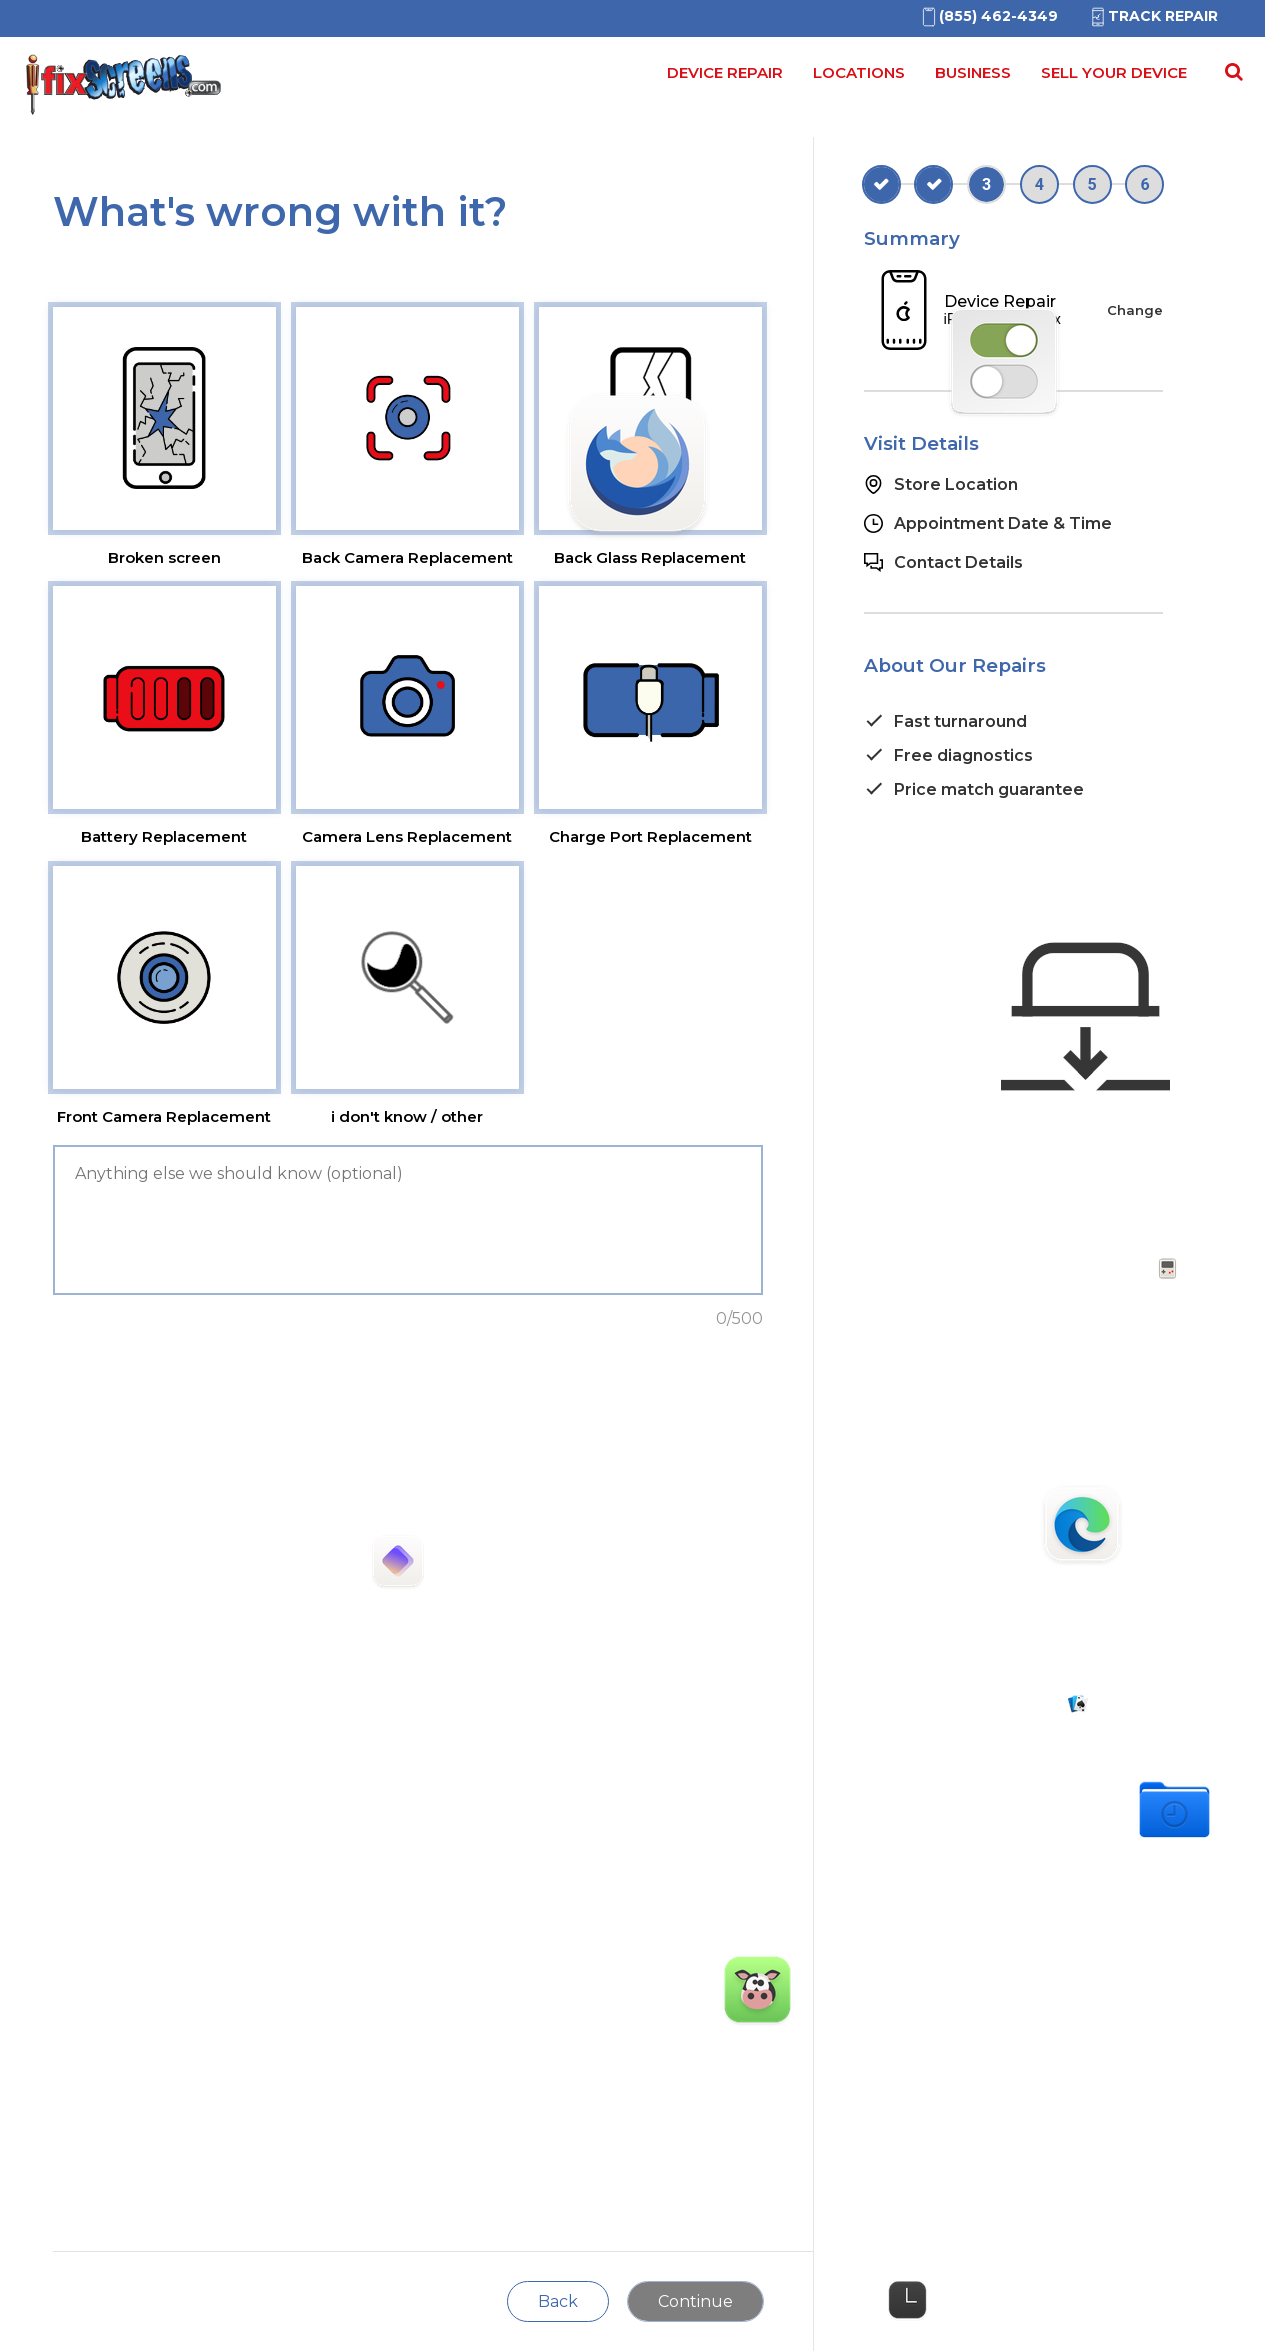 The height and width of the screenshot is (2351, 1265). What do you see at coordinates (1167, 1268) in the screenshot?
I see `open the game center or gaming app` at bounding box center [1167, 1268].